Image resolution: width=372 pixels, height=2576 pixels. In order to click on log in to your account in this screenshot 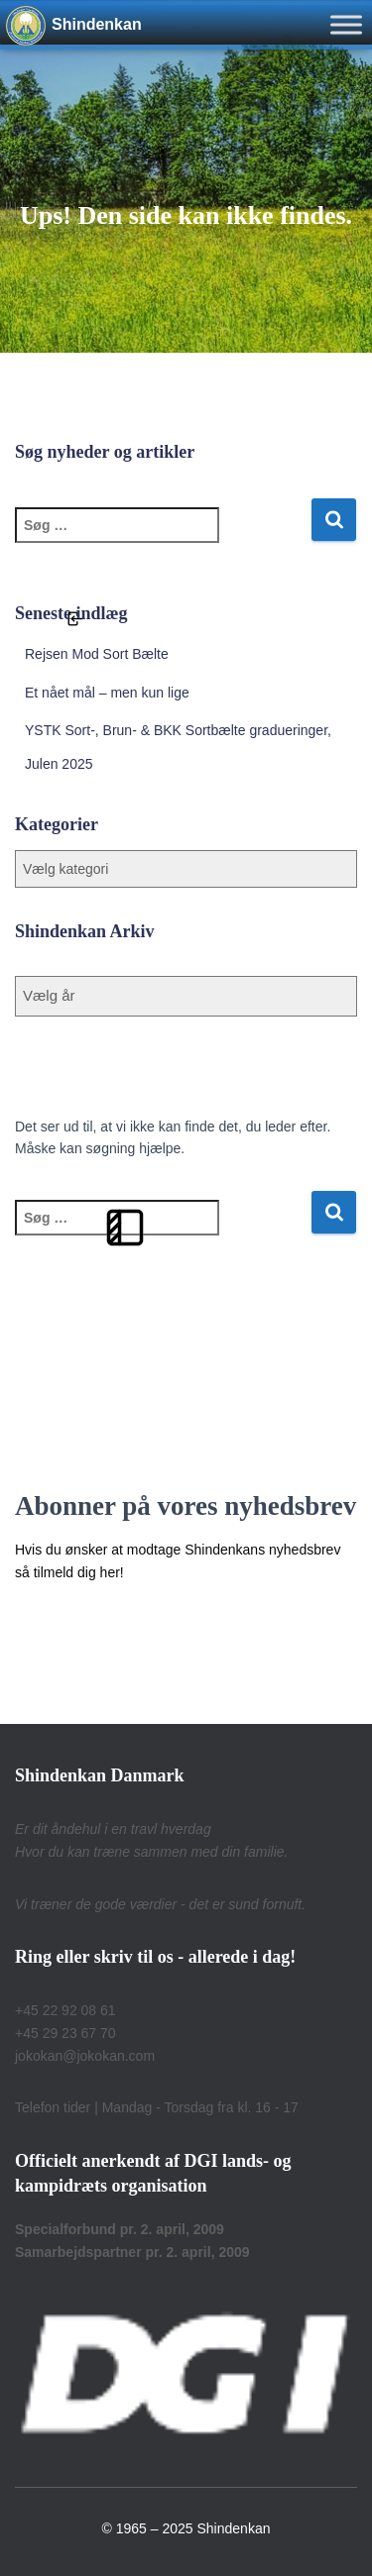, I will do `click(74, 618)`.